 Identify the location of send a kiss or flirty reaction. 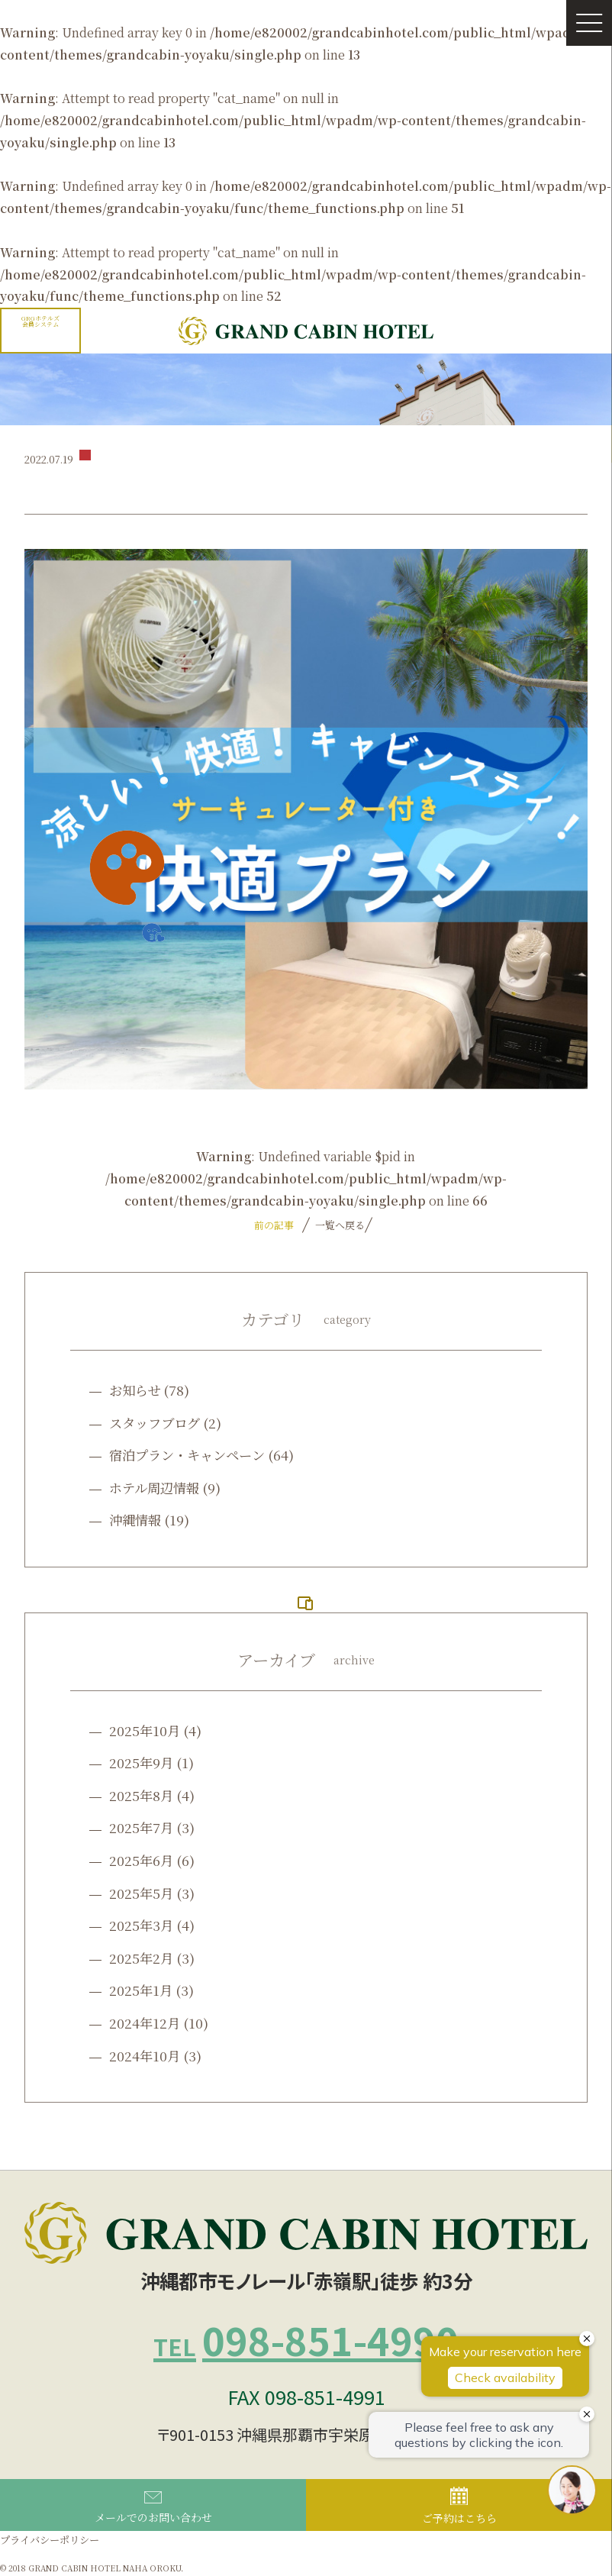
(153, 932).